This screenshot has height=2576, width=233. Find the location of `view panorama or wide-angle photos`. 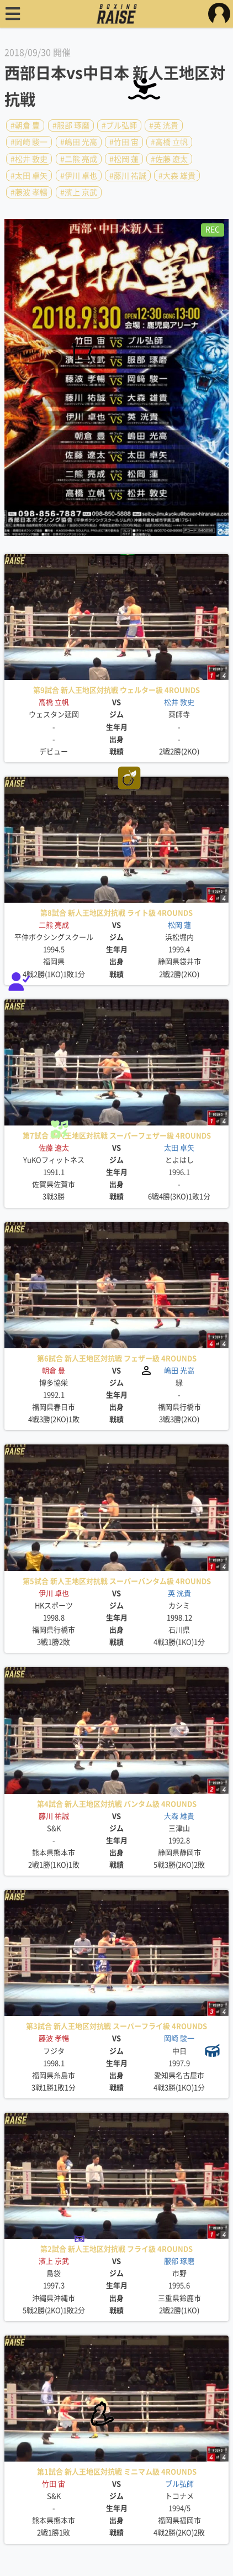

view panorama or wide-angle photos is located at coordinates (80, 2239).